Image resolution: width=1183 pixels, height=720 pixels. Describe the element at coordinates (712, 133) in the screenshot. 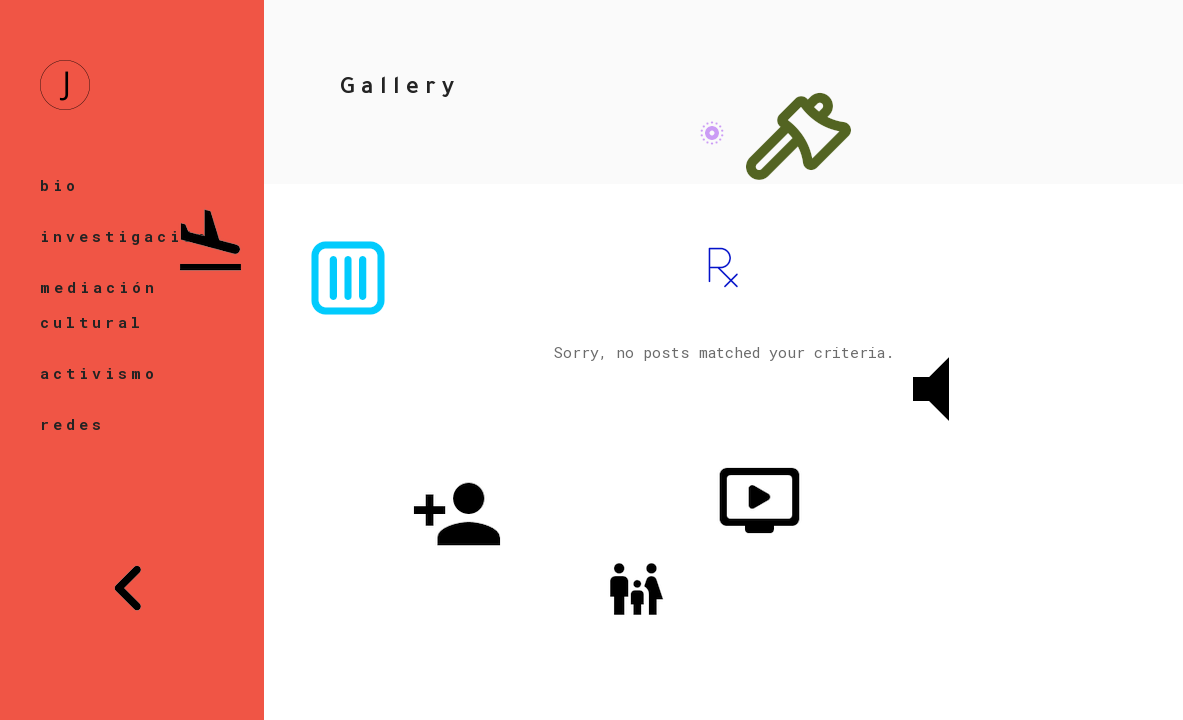

I see `indicates live photo mode is active` at that location.